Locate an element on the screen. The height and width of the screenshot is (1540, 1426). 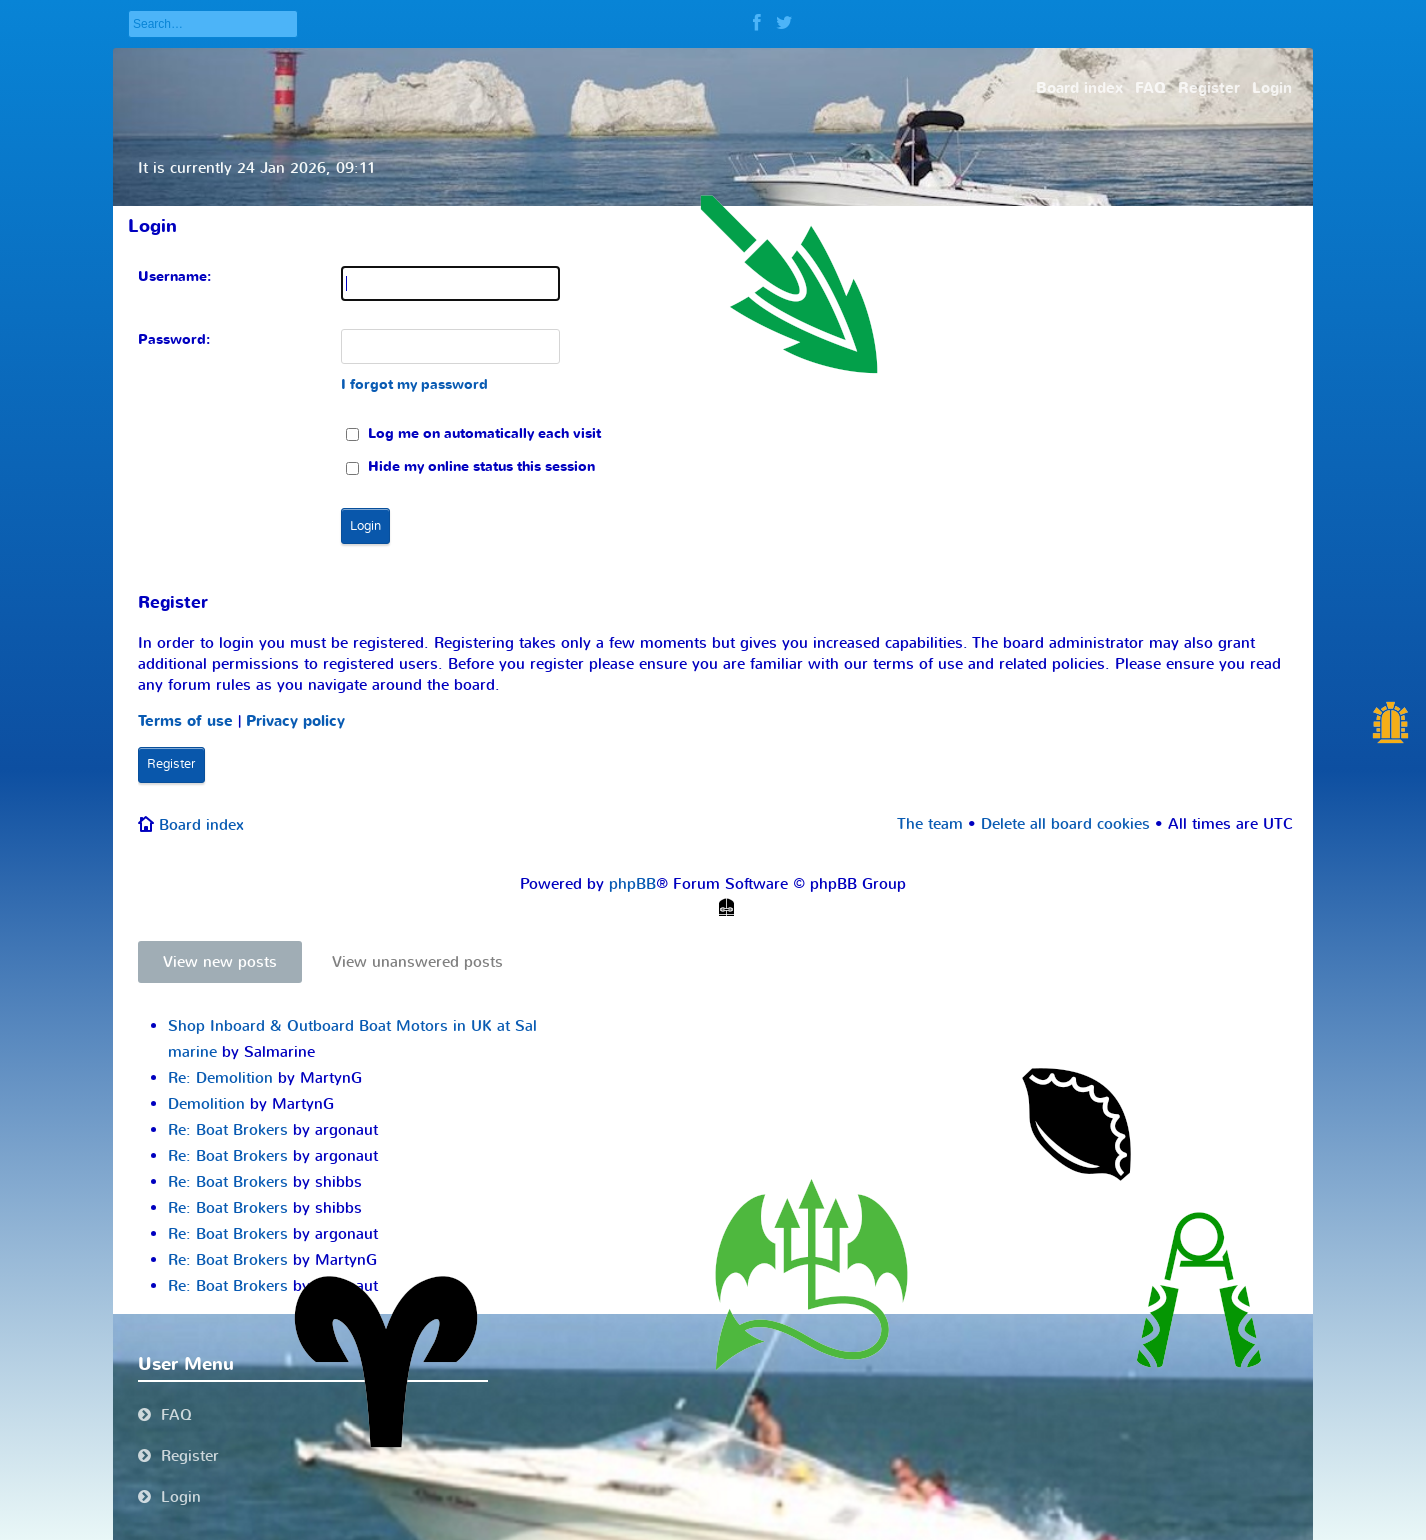
indicates aries zodiac sign is located at coordinates (386, 1361).